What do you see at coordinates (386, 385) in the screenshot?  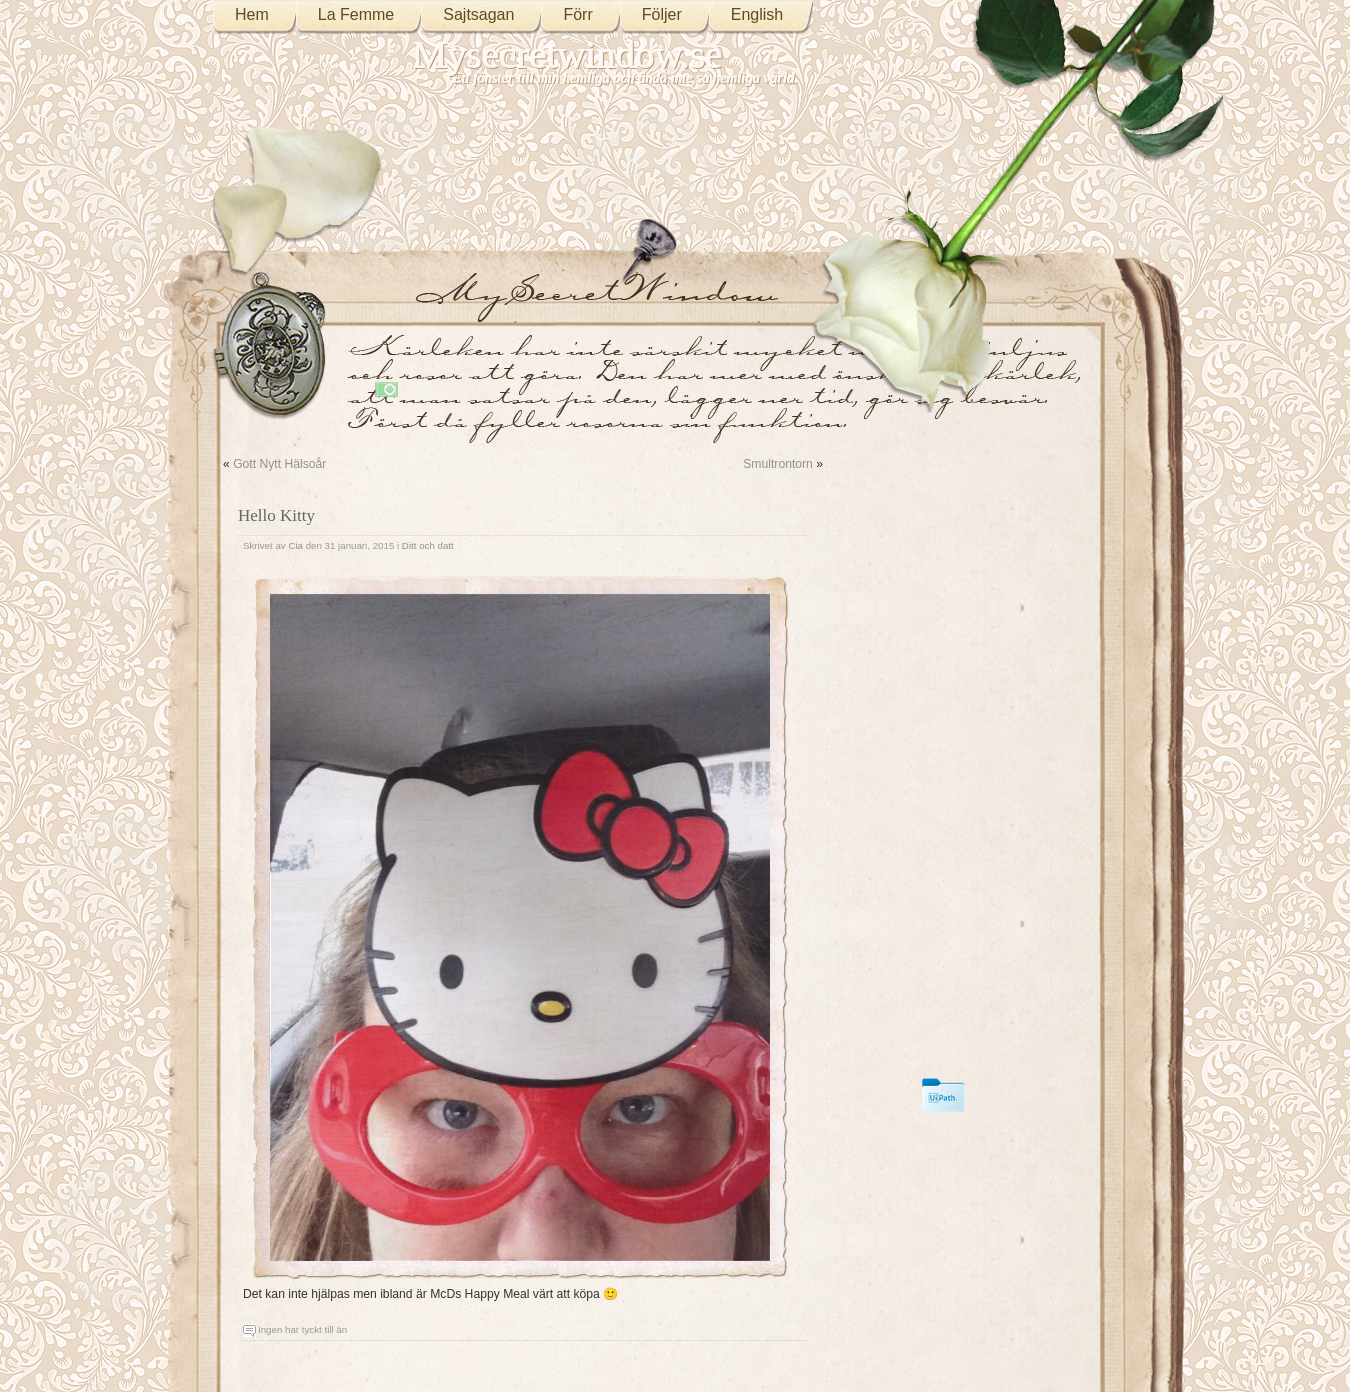 I see `iPod shuffle device connected` at bounding box center [386, 385].